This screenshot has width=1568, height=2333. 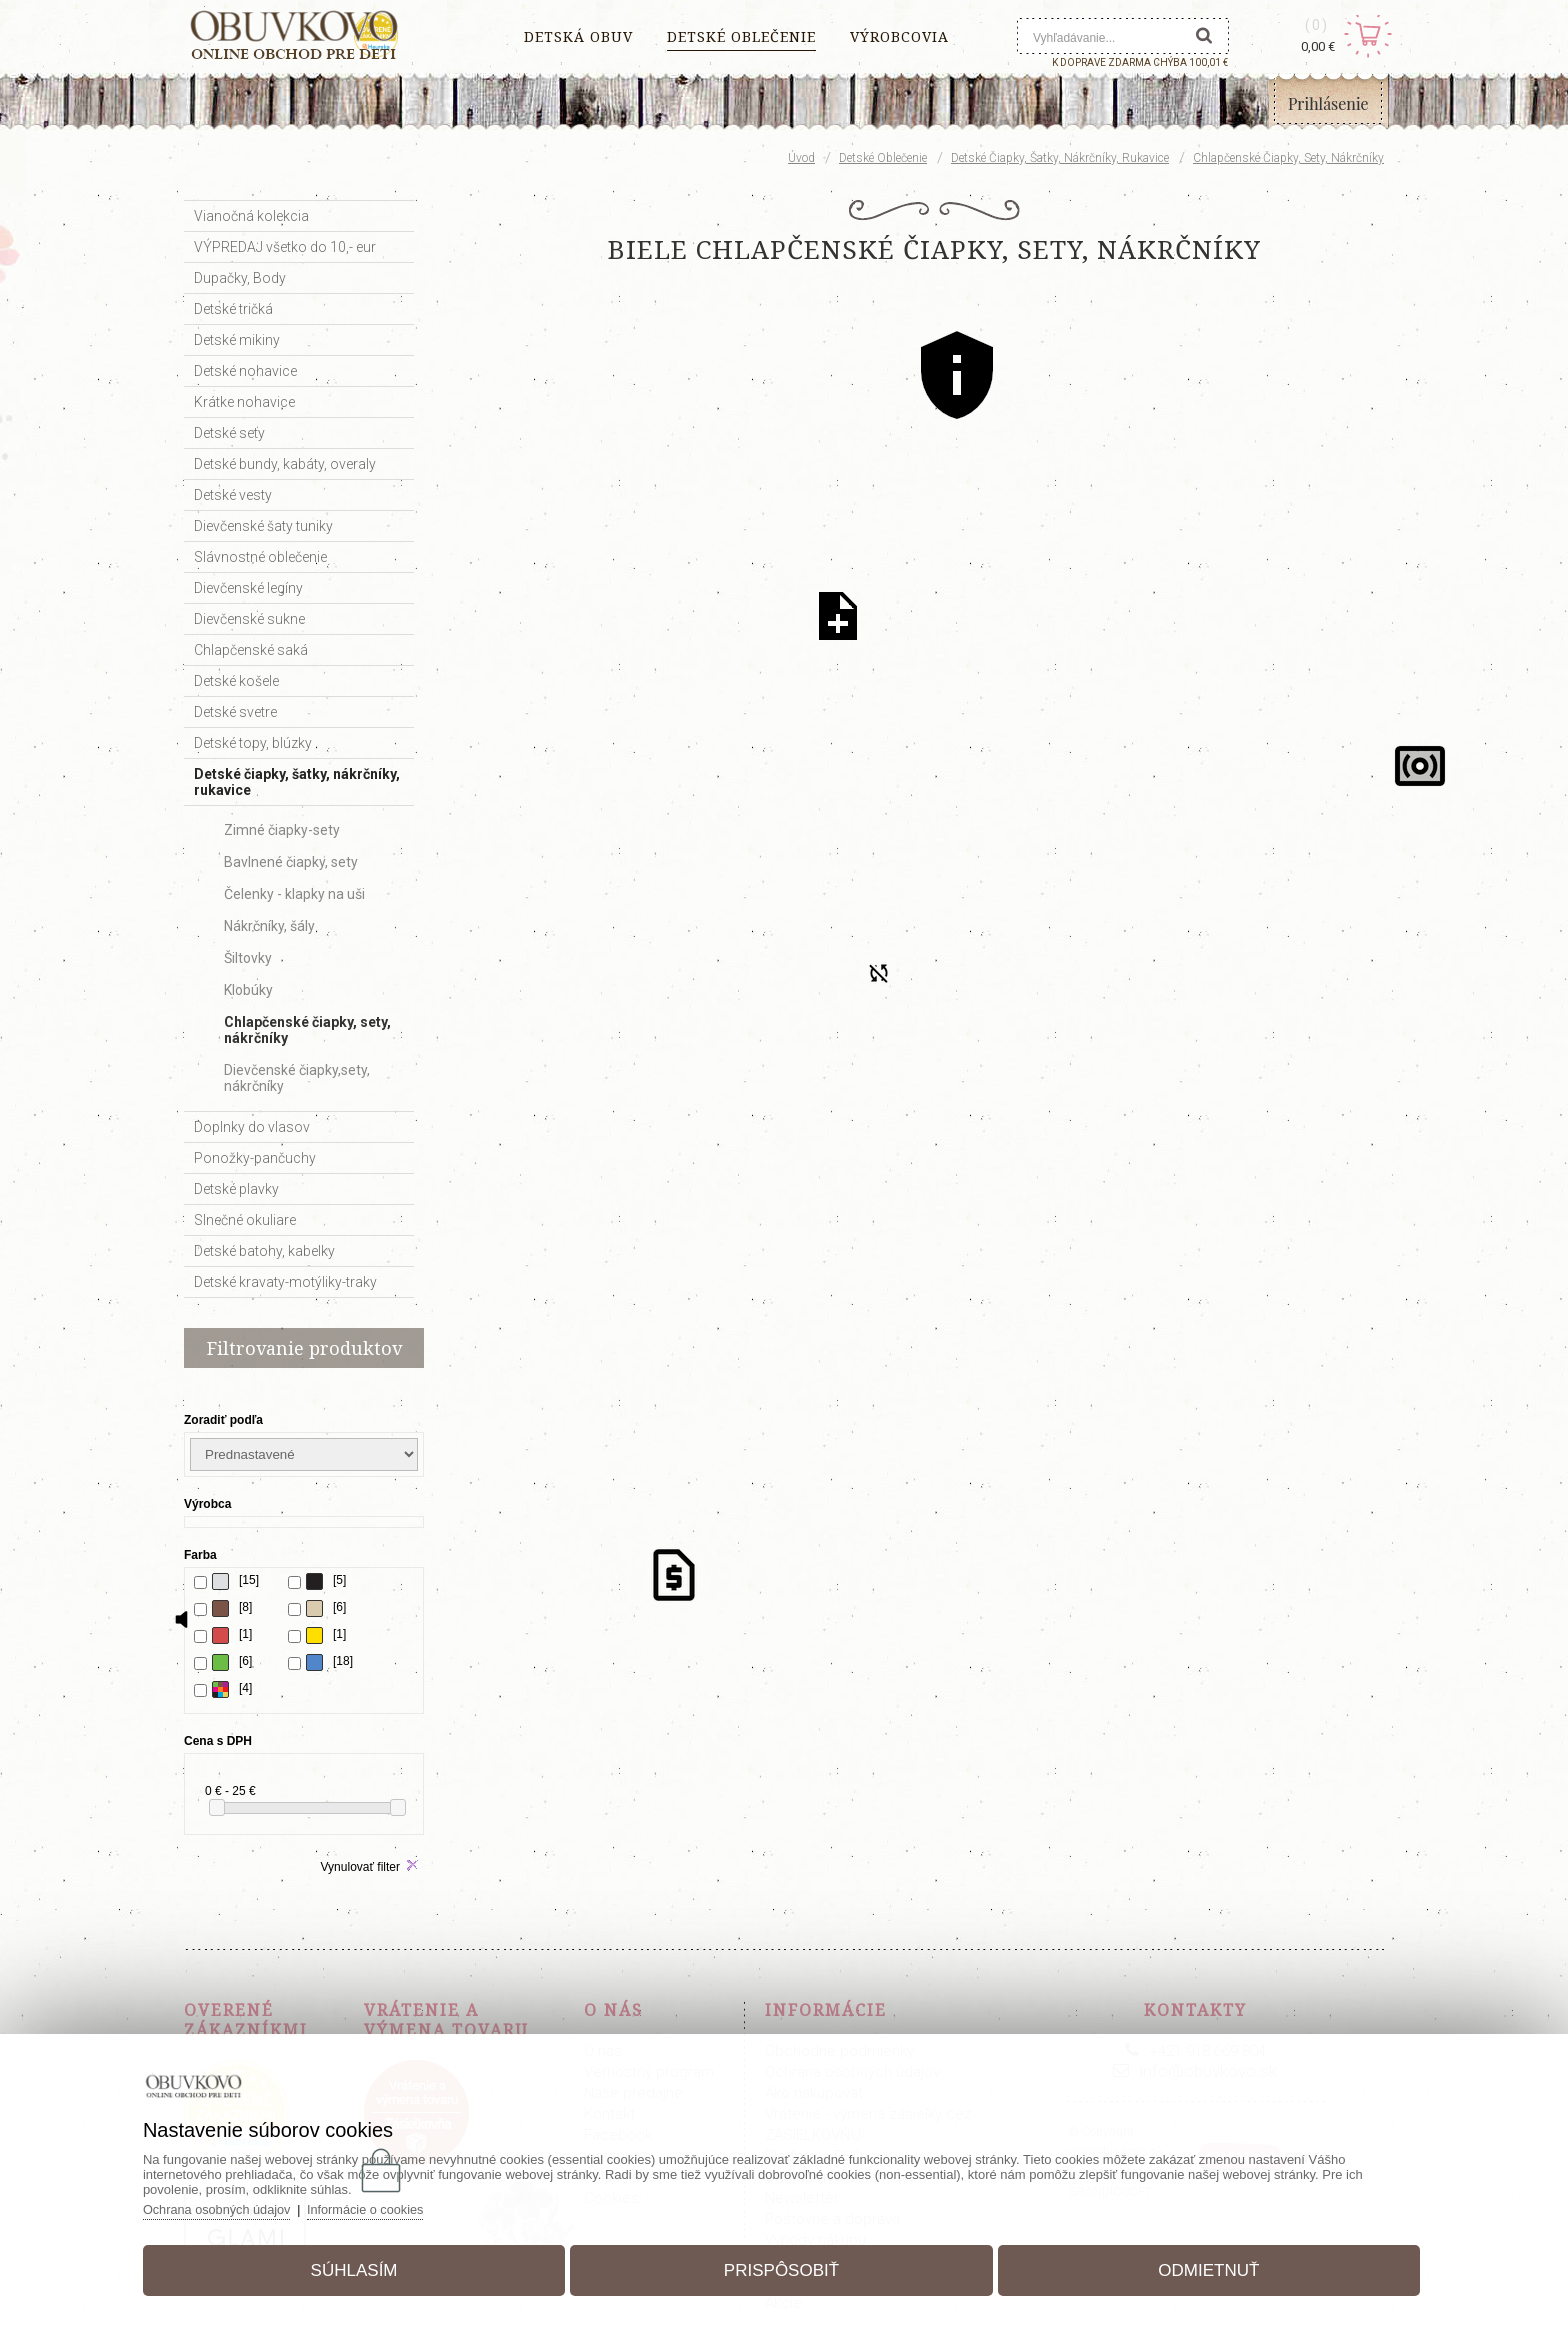 What do you see at coordinates (181, 1619) in the screenshot?
I see `mute audio or sound` at bounding box center [181, 1619].